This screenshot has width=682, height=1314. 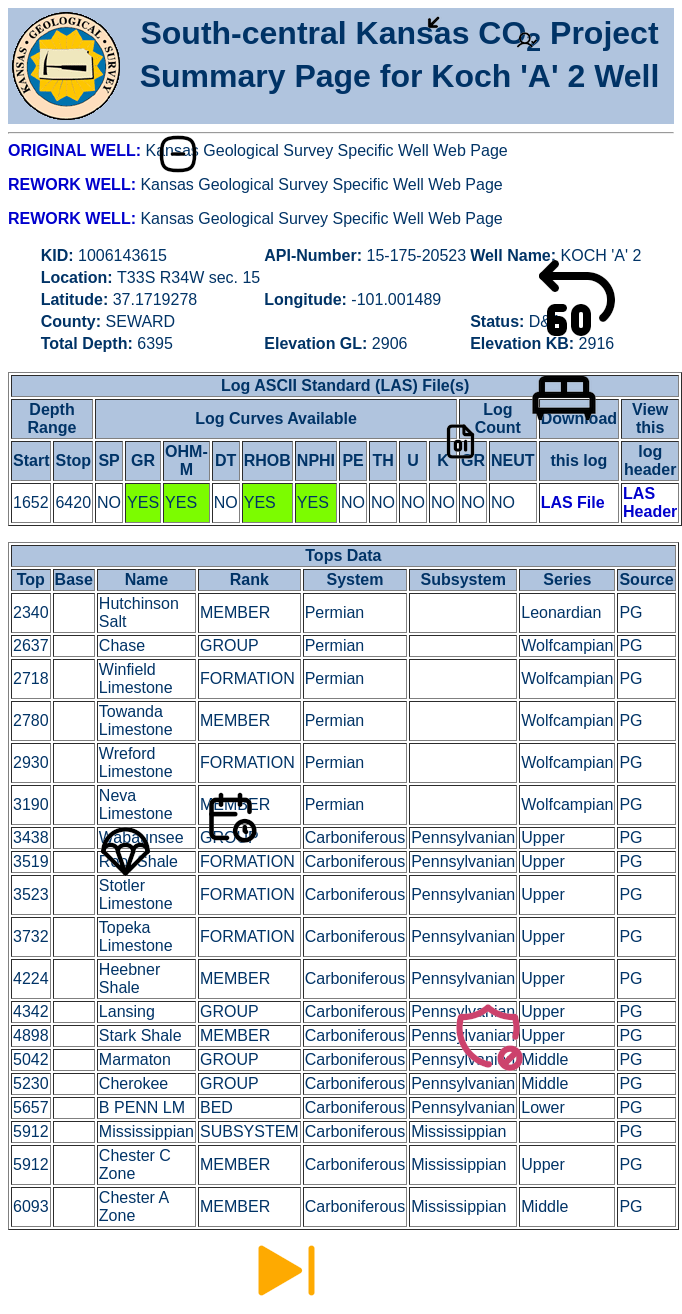 What do you see at coordinates (286, 1270) in the screenshot?
I see `skip to the next track` at bounding box center [286, 1270].